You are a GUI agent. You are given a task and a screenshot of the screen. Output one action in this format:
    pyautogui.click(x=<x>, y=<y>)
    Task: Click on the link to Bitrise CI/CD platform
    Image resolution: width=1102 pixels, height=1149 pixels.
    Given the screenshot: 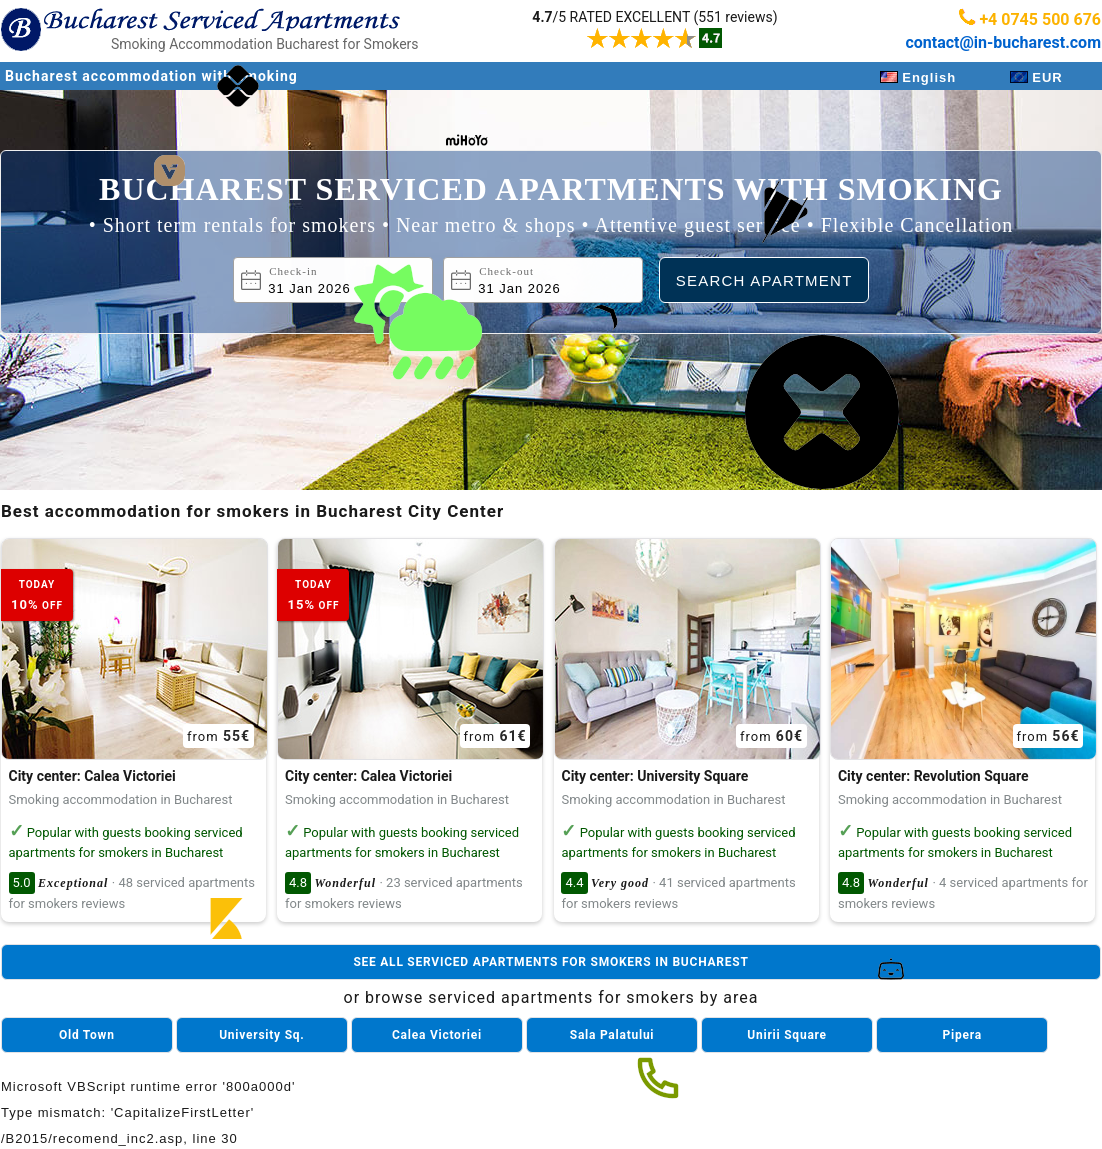 What is the action you would take?
    pyautogui.click(x=891, y=969)
    